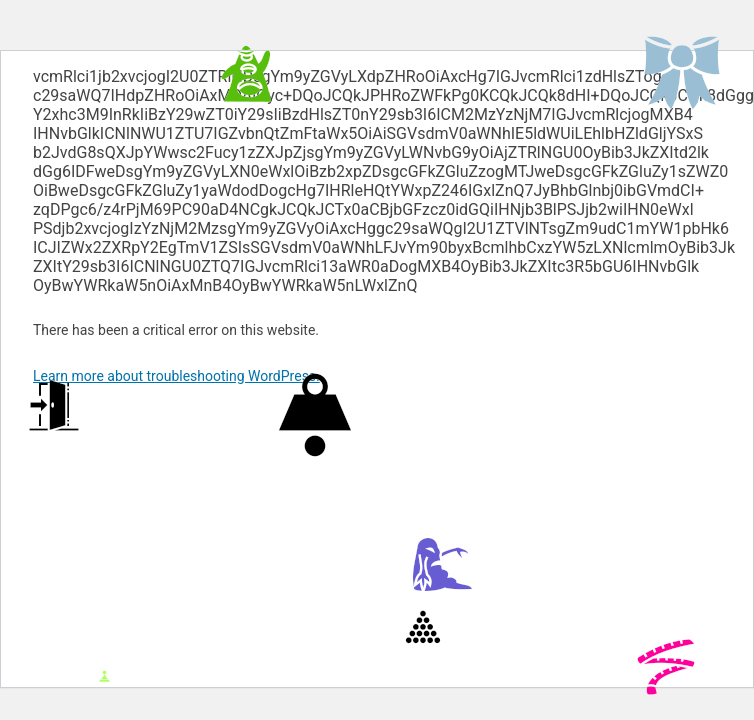 The width and height of the screenshot is (754, 720). I want to click on play chess or start a chess game, so click(104, 674).